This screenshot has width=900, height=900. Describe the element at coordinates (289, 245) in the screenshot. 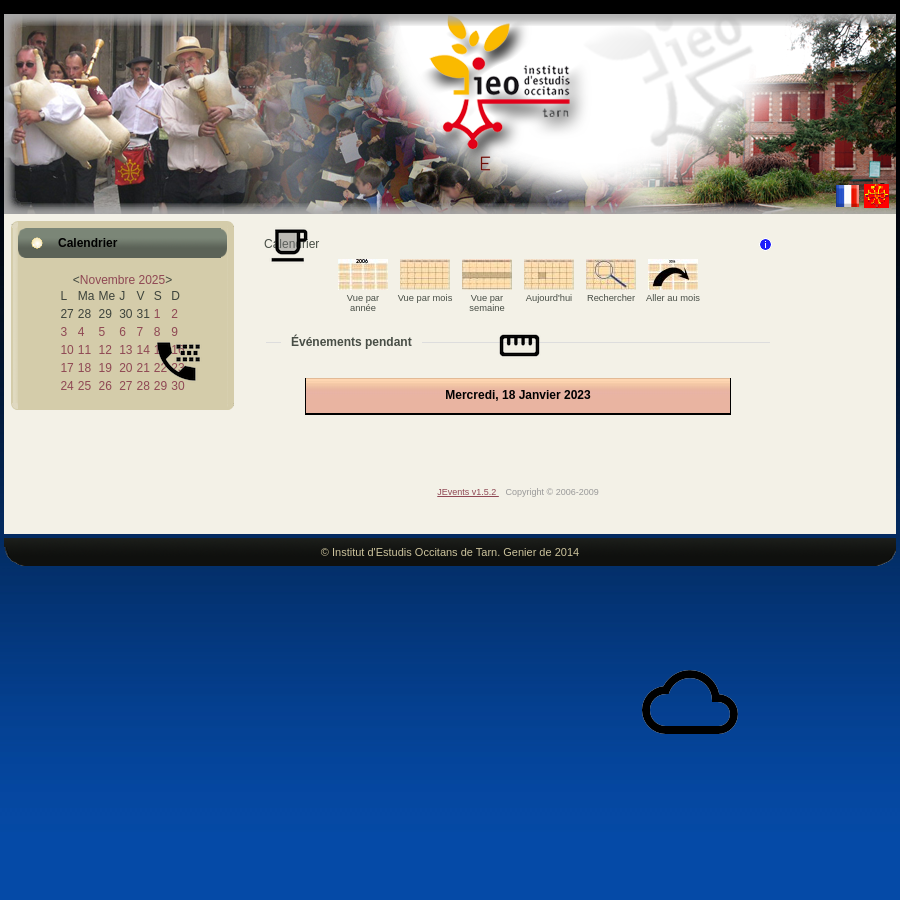

I see `find nearby coffee shops or cafes` at that location.